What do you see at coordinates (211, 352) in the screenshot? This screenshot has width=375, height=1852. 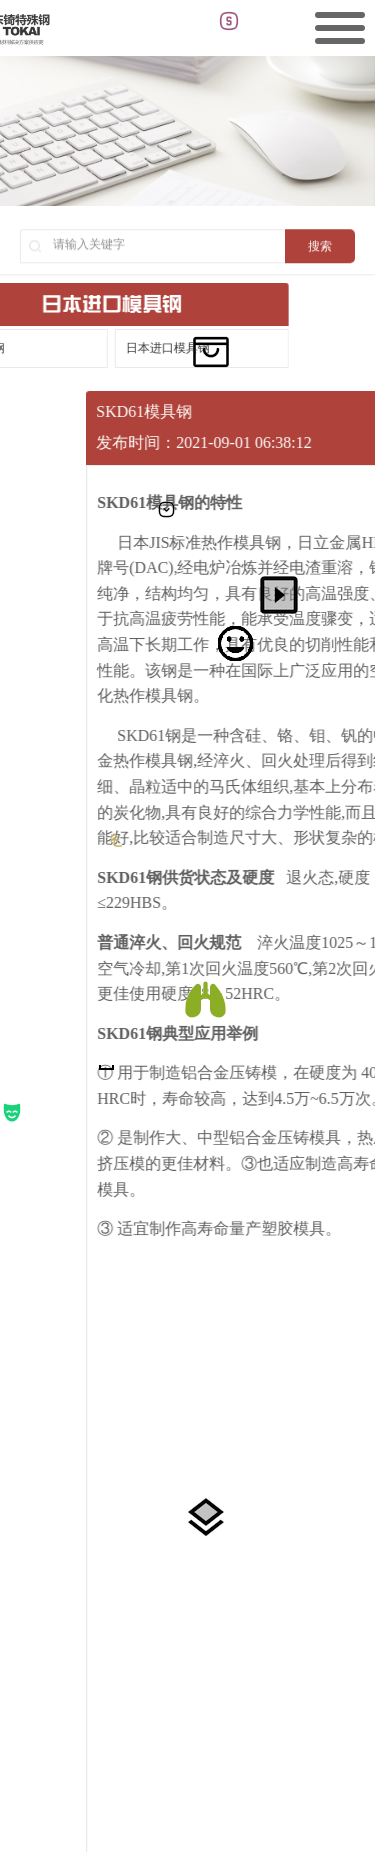 I see `view your shopping bag` at bounding box center [211, 352].